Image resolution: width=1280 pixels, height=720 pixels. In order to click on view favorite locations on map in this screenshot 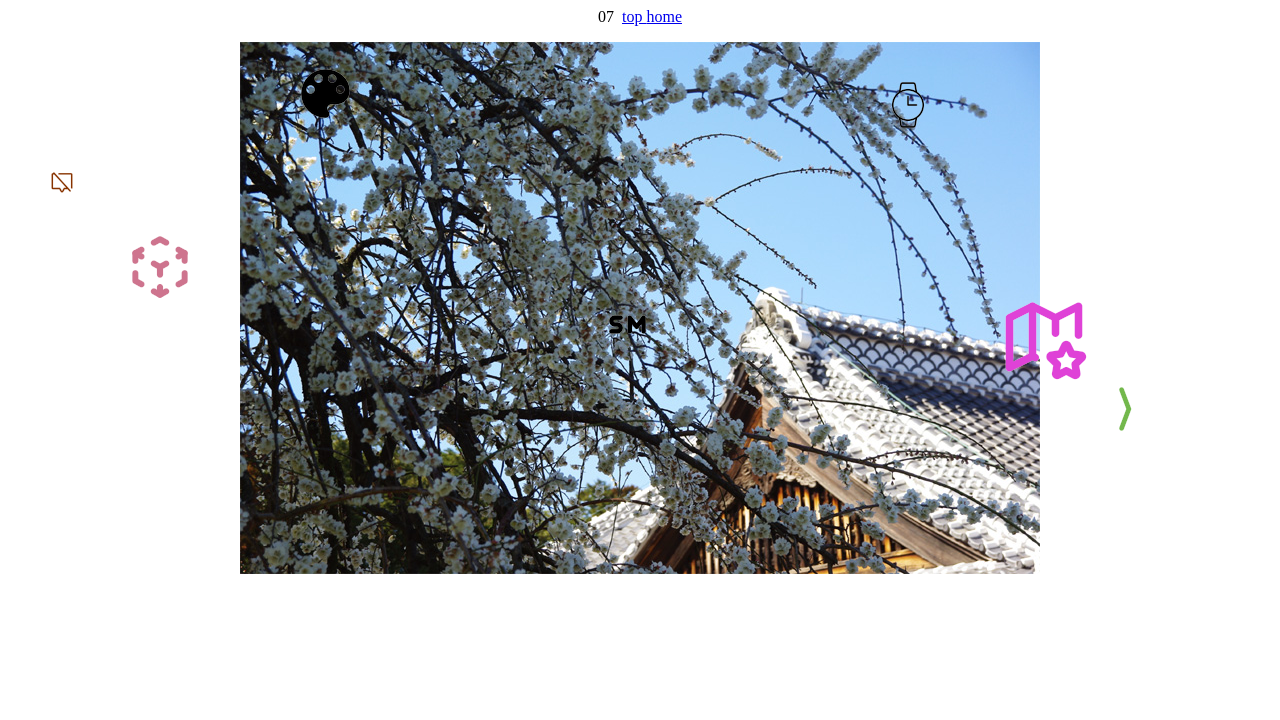, I will do `click(1044, 337)`.